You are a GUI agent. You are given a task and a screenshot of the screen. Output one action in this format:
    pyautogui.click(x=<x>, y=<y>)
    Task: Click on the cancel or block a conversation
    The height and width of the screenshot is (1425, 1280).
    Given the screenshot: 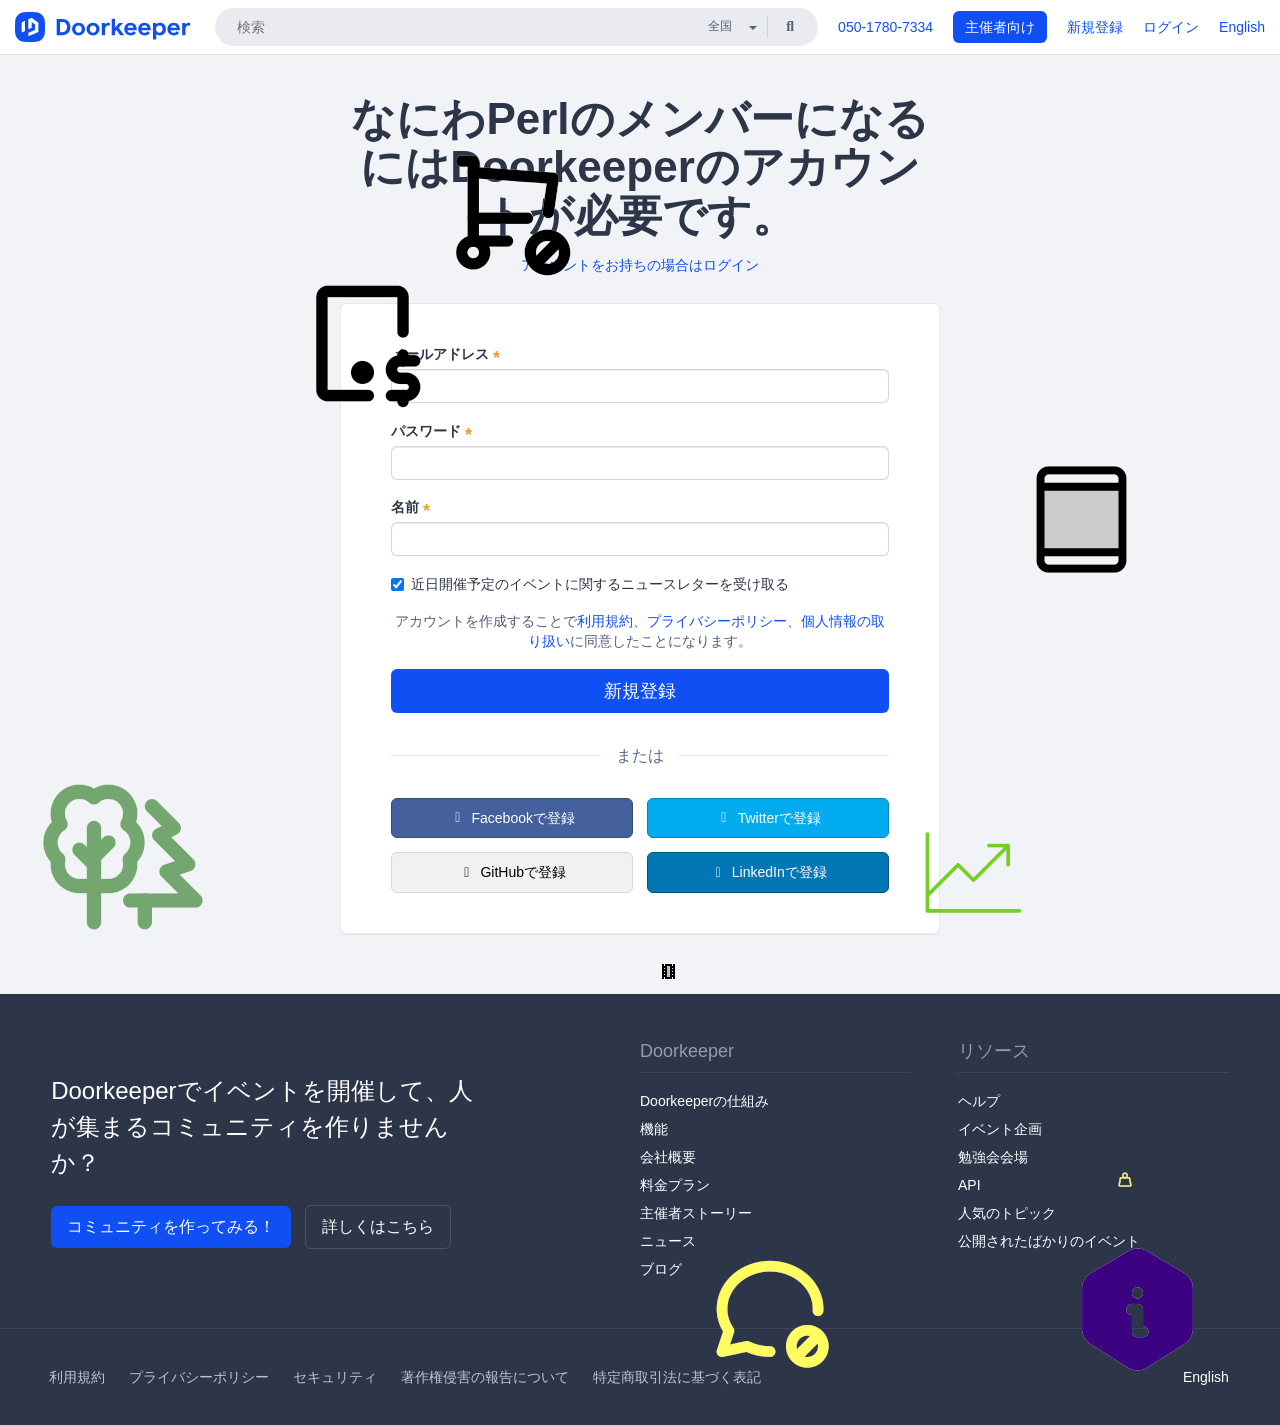 What is the action you would take?
    pyautogui.click(x=770, y=1309)
    